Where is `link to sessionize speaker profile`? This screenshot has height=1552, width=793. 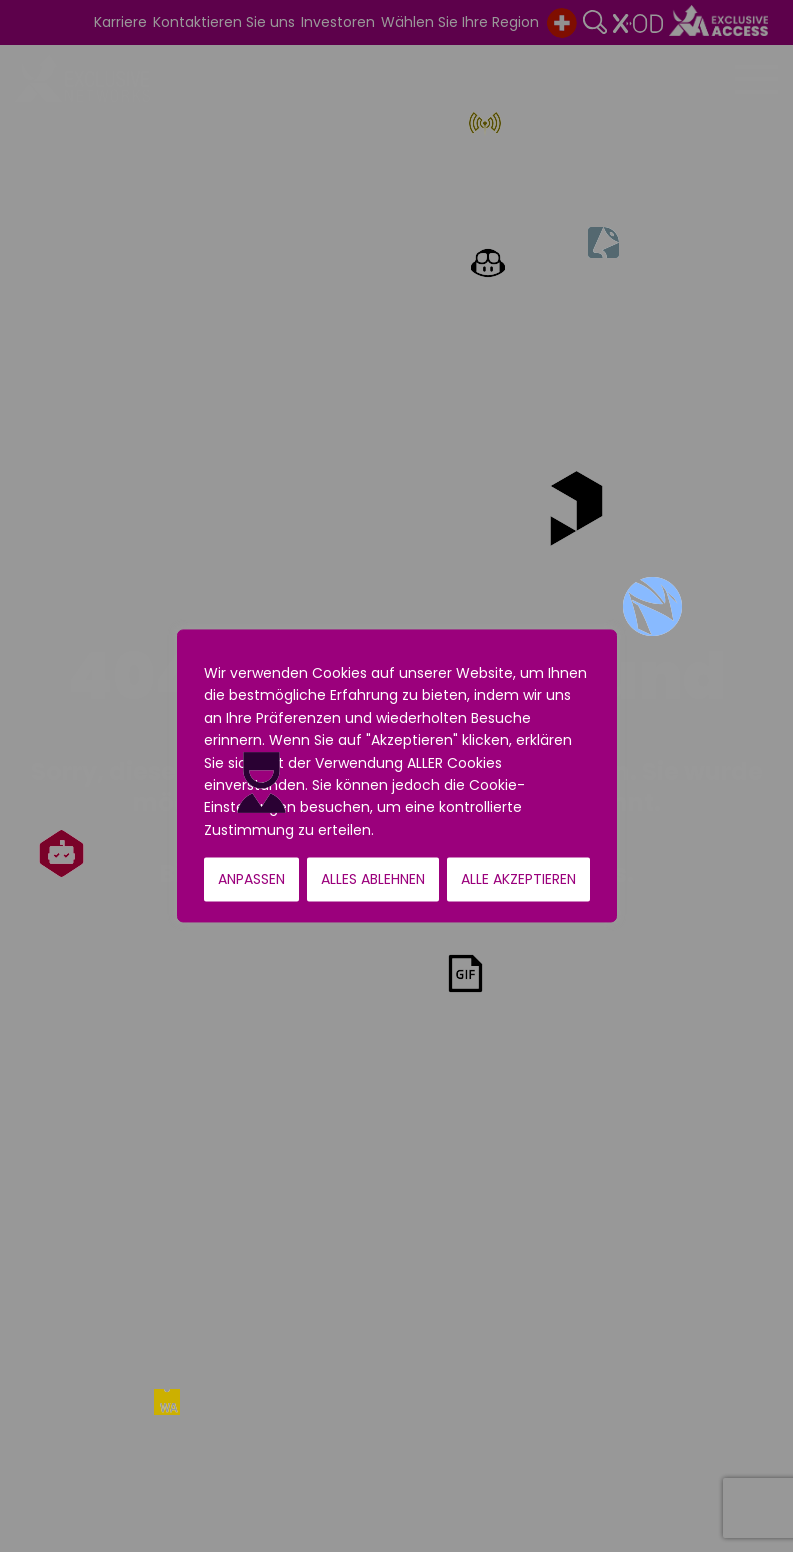 link to sessionize speaker profile is located at coordinates (603, 242).